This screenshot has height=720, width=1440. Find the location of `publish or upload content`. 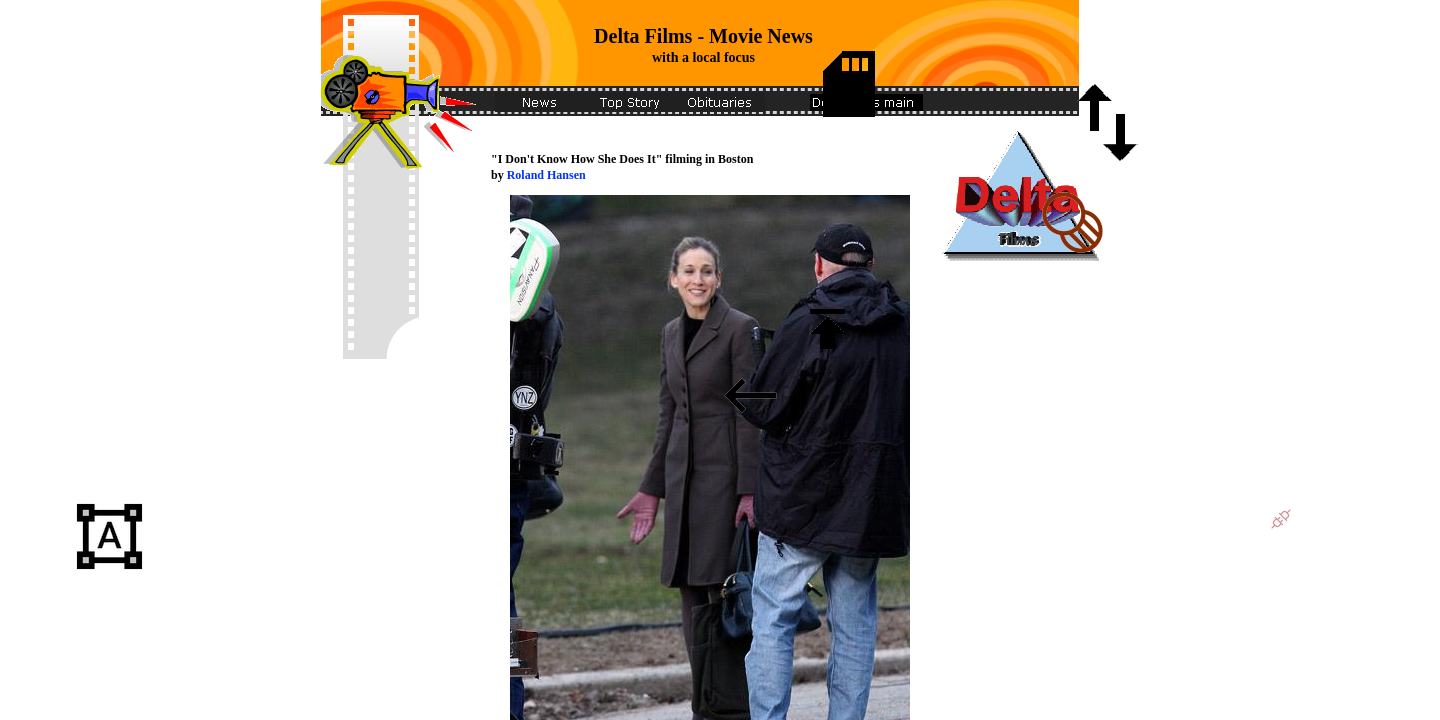

publish or upload content is located at coordinates (828, 329).